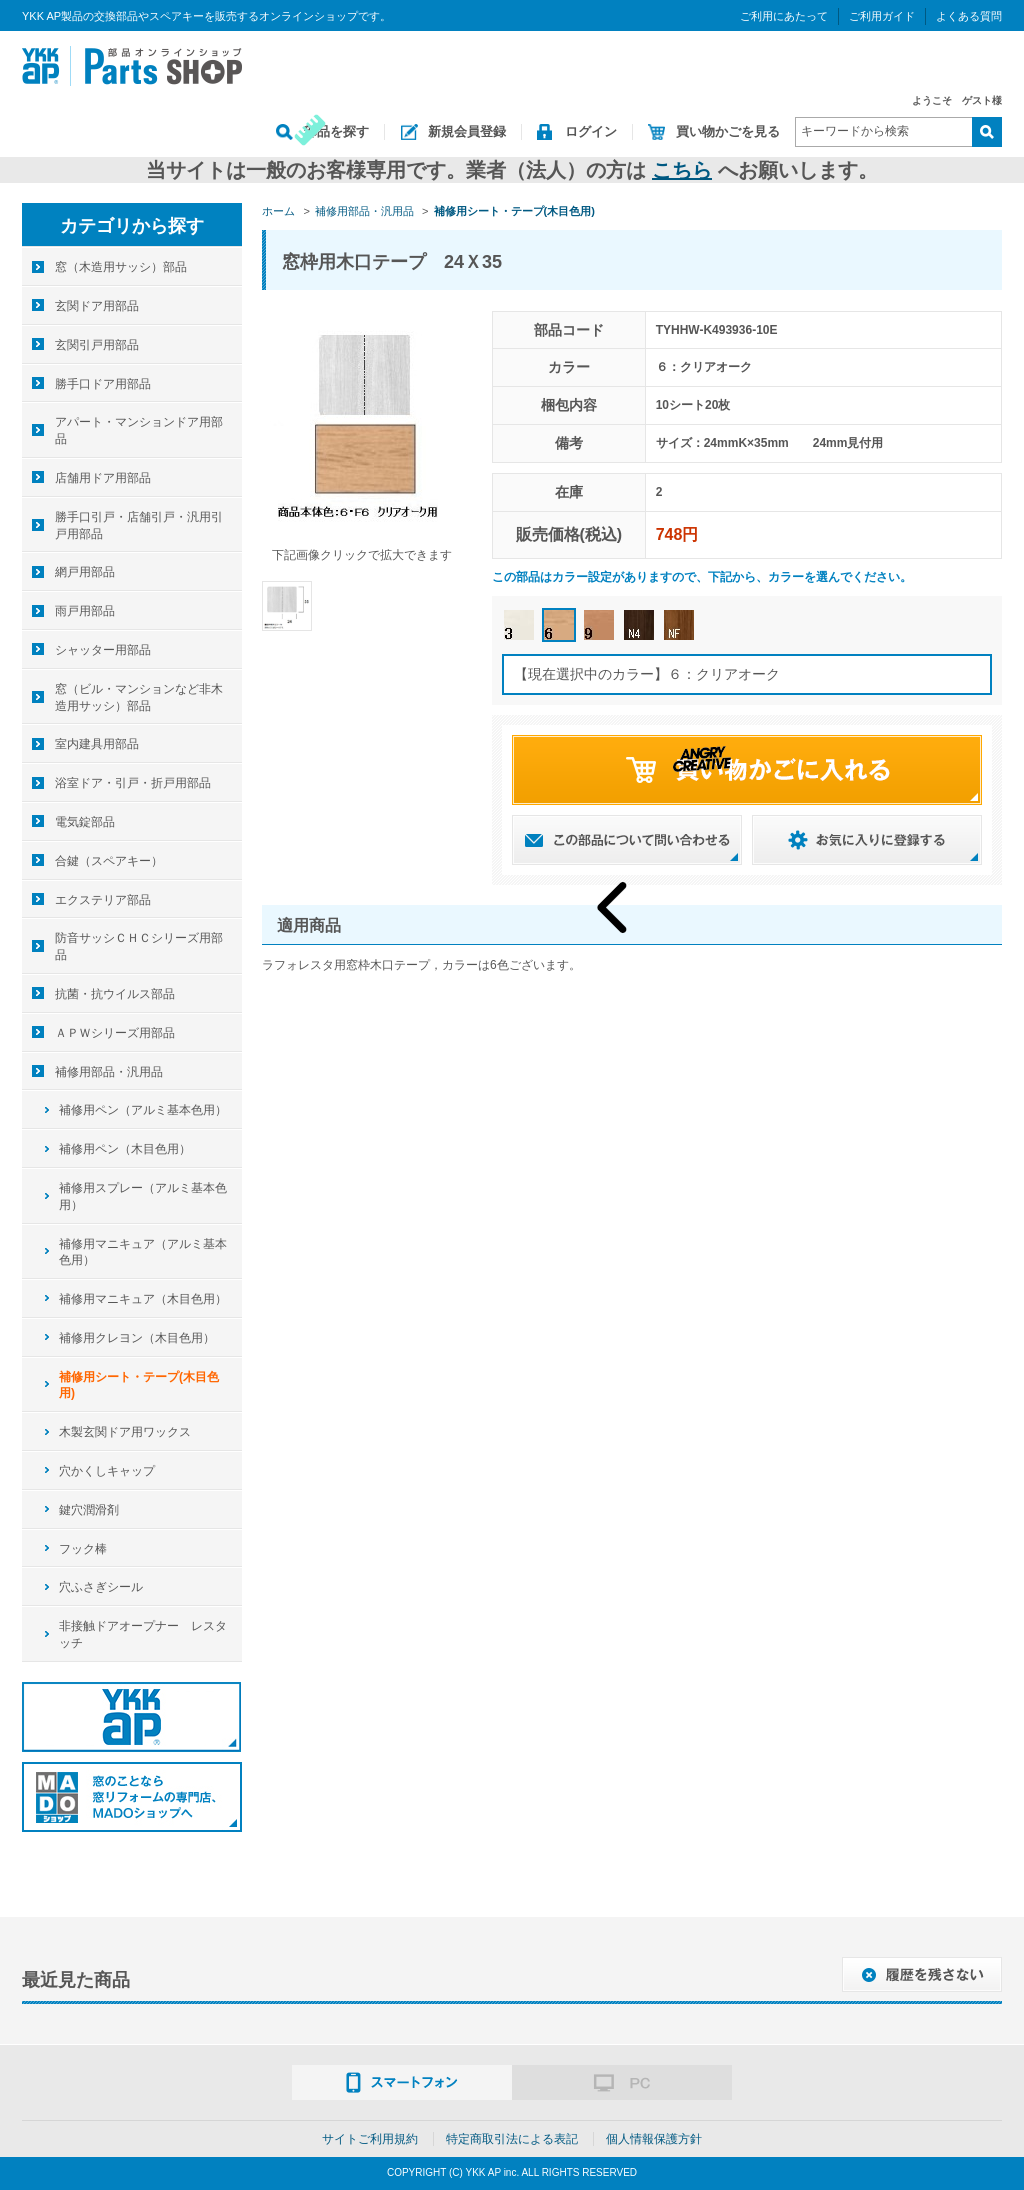 The image size is (1024, 2190). What do you see at coordinates (702, 759) in the screenshot?
I see `Angry Creative company logo` at bounding box center [702, 759].